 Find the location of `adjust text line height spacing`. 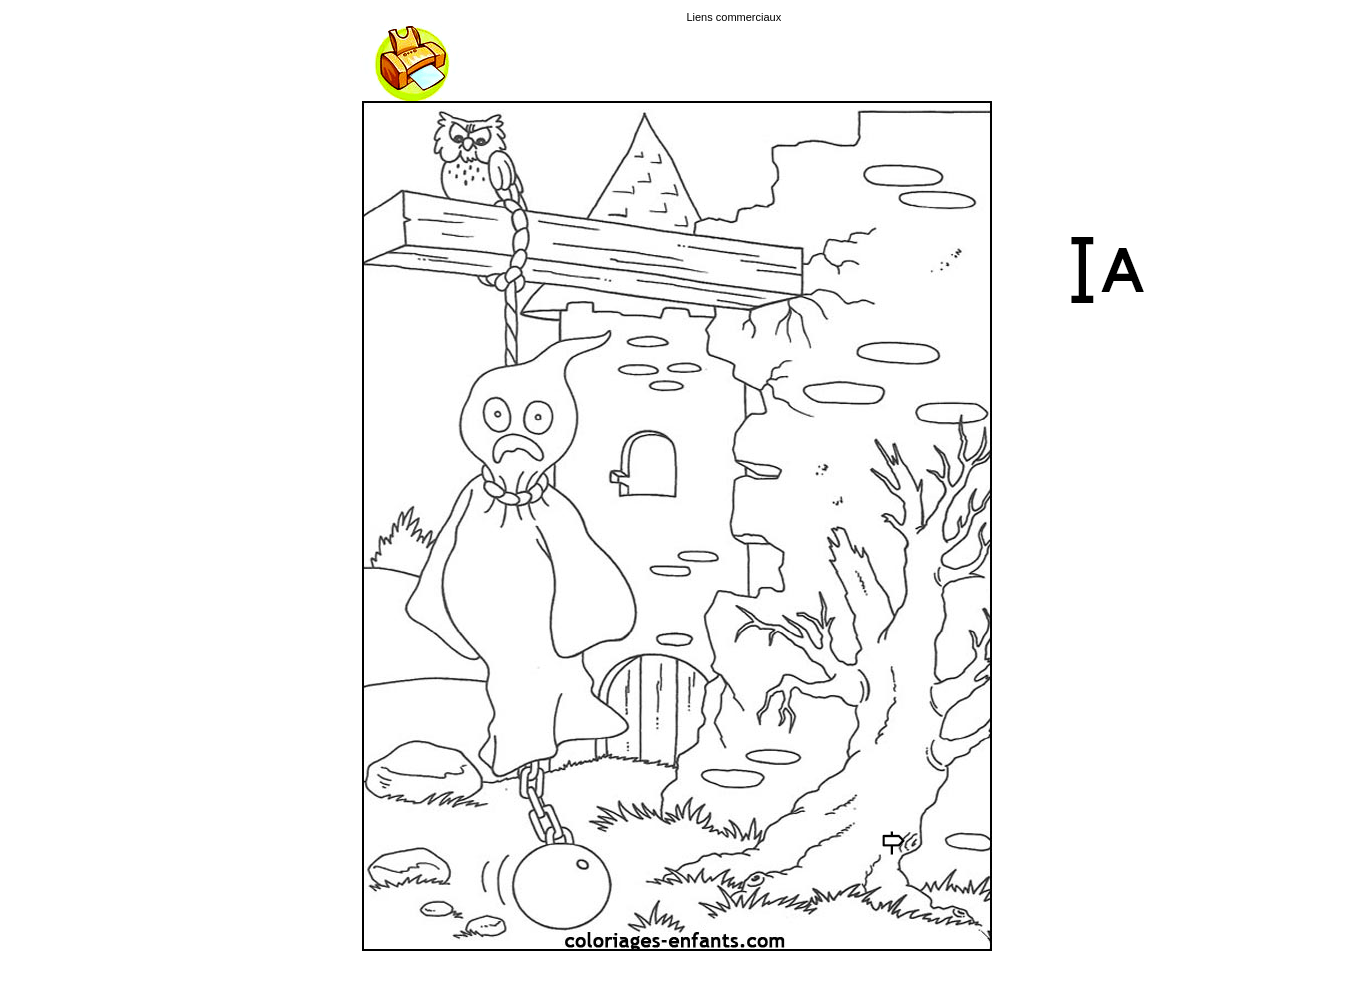

adjust text line height spacing is located at coordinates (1108, 270).